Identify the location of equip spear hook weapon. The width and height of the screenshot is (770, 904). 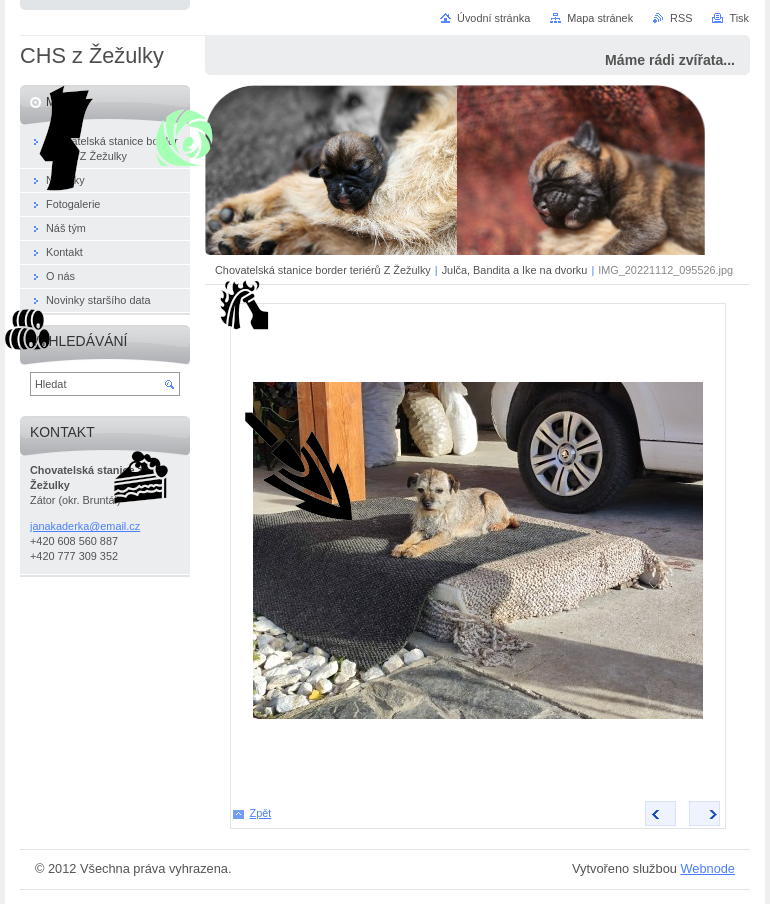
(298, 465).